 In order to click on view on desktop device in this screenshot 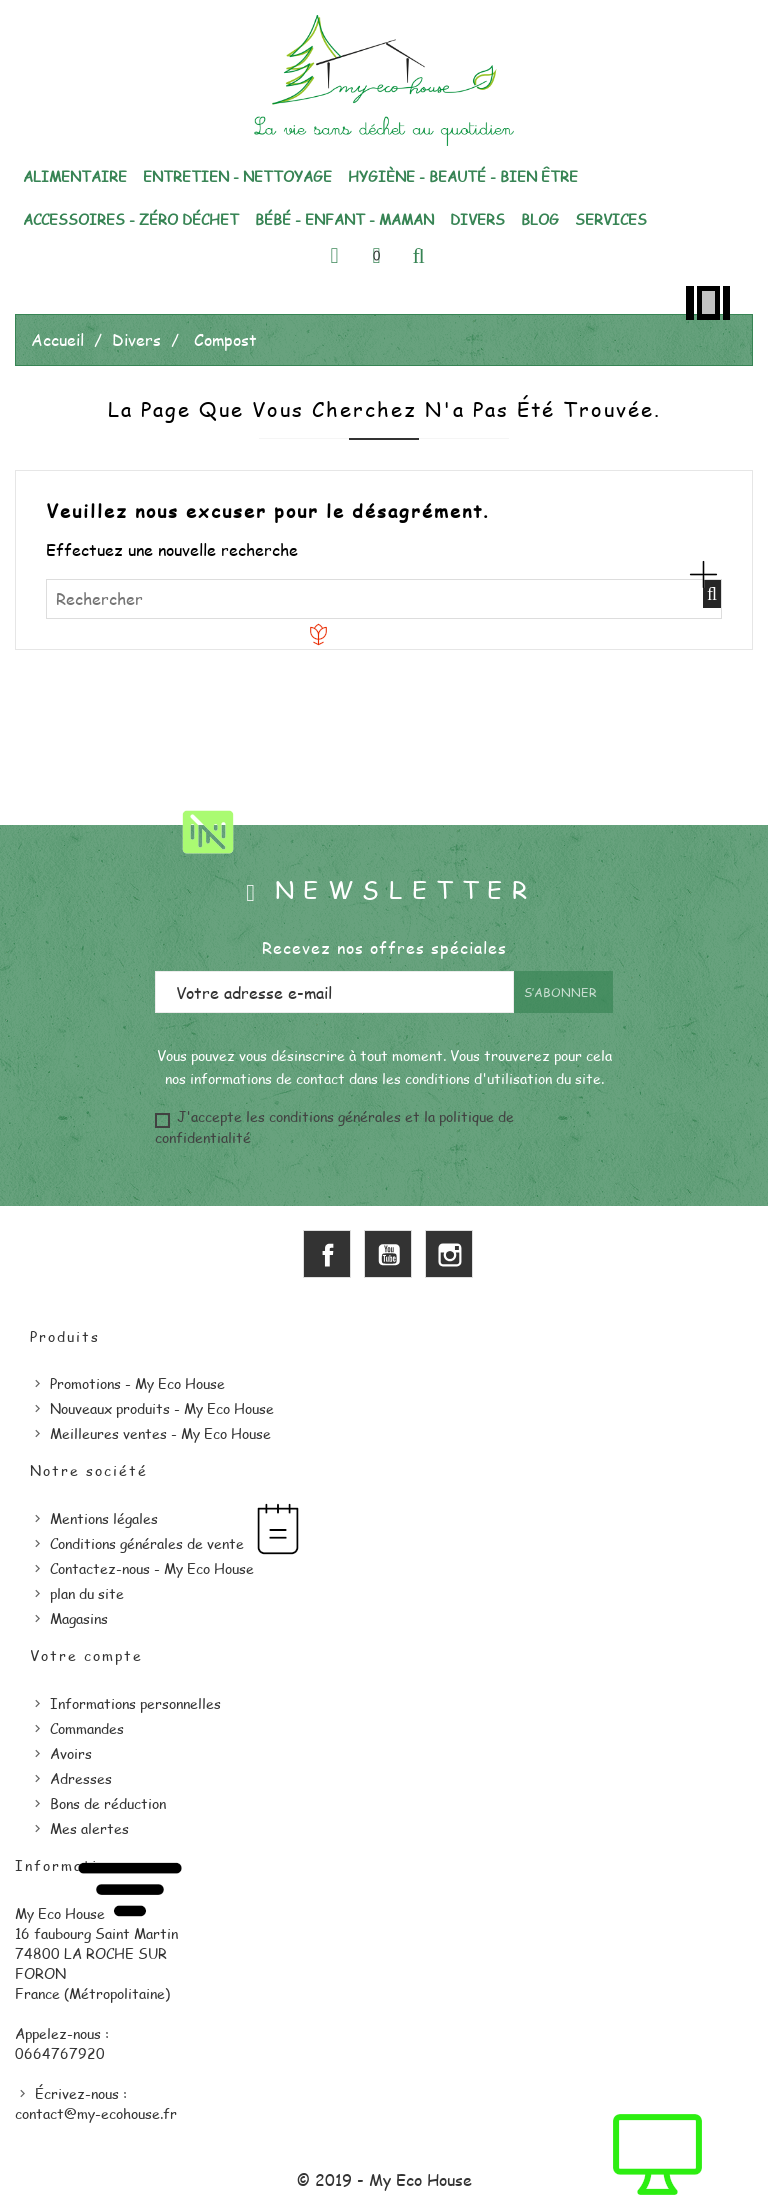, I will do `click(657, 2154)`.